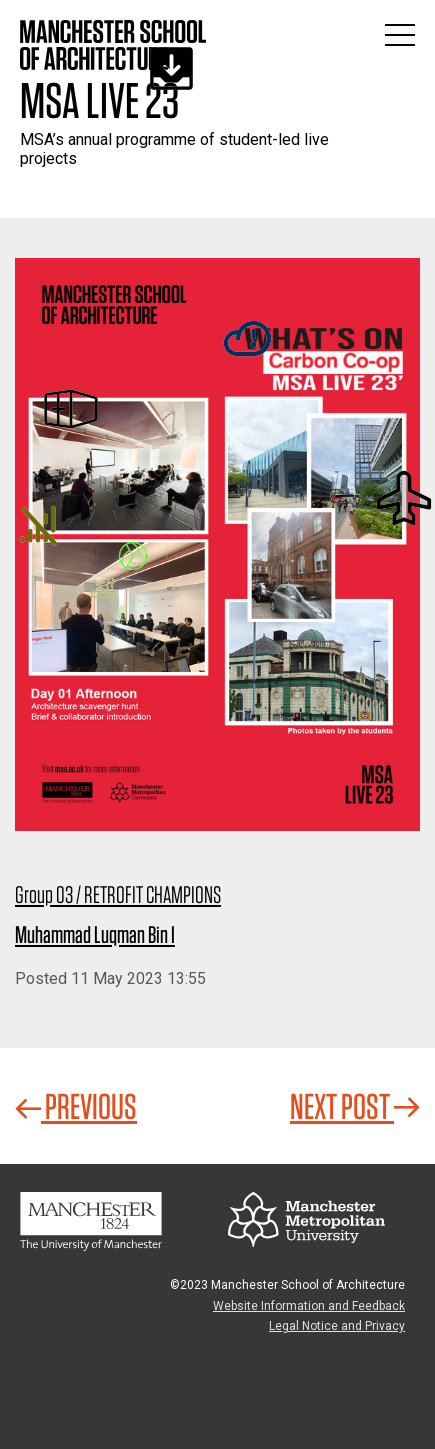  What do you see at coordinates (71, 409) in the screenshot?
I see `view shipping or freight details` at bounding box center [71, 409].